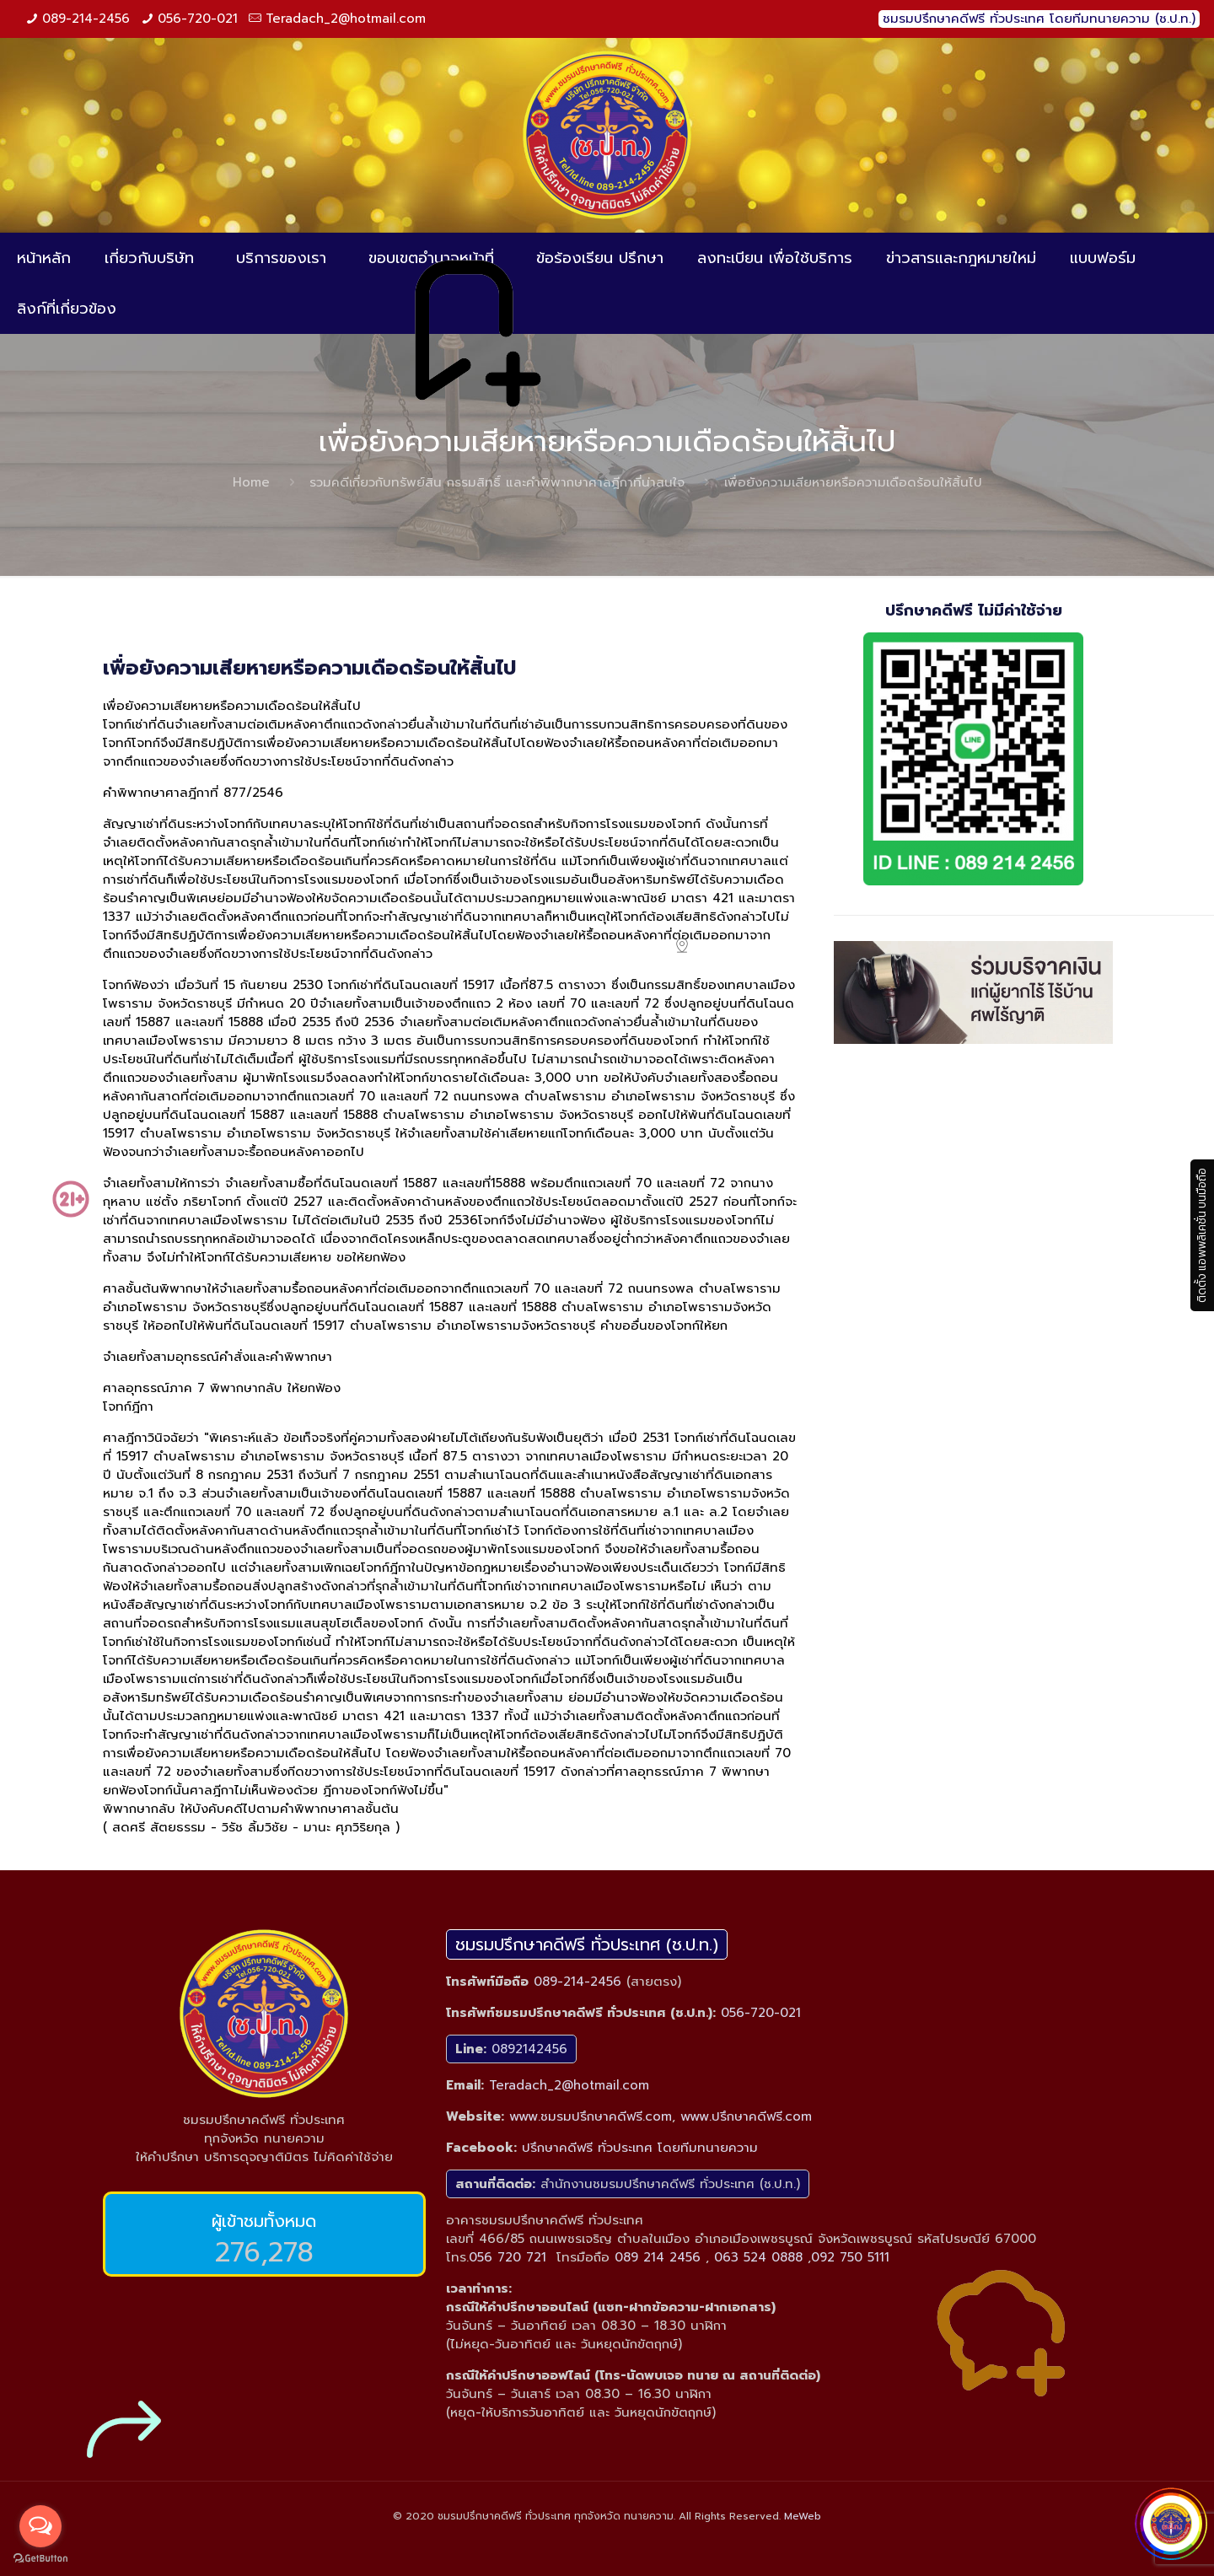  Describe the element at coordinates (682, 945) in the screenshot. I see `view location on map` at that location.